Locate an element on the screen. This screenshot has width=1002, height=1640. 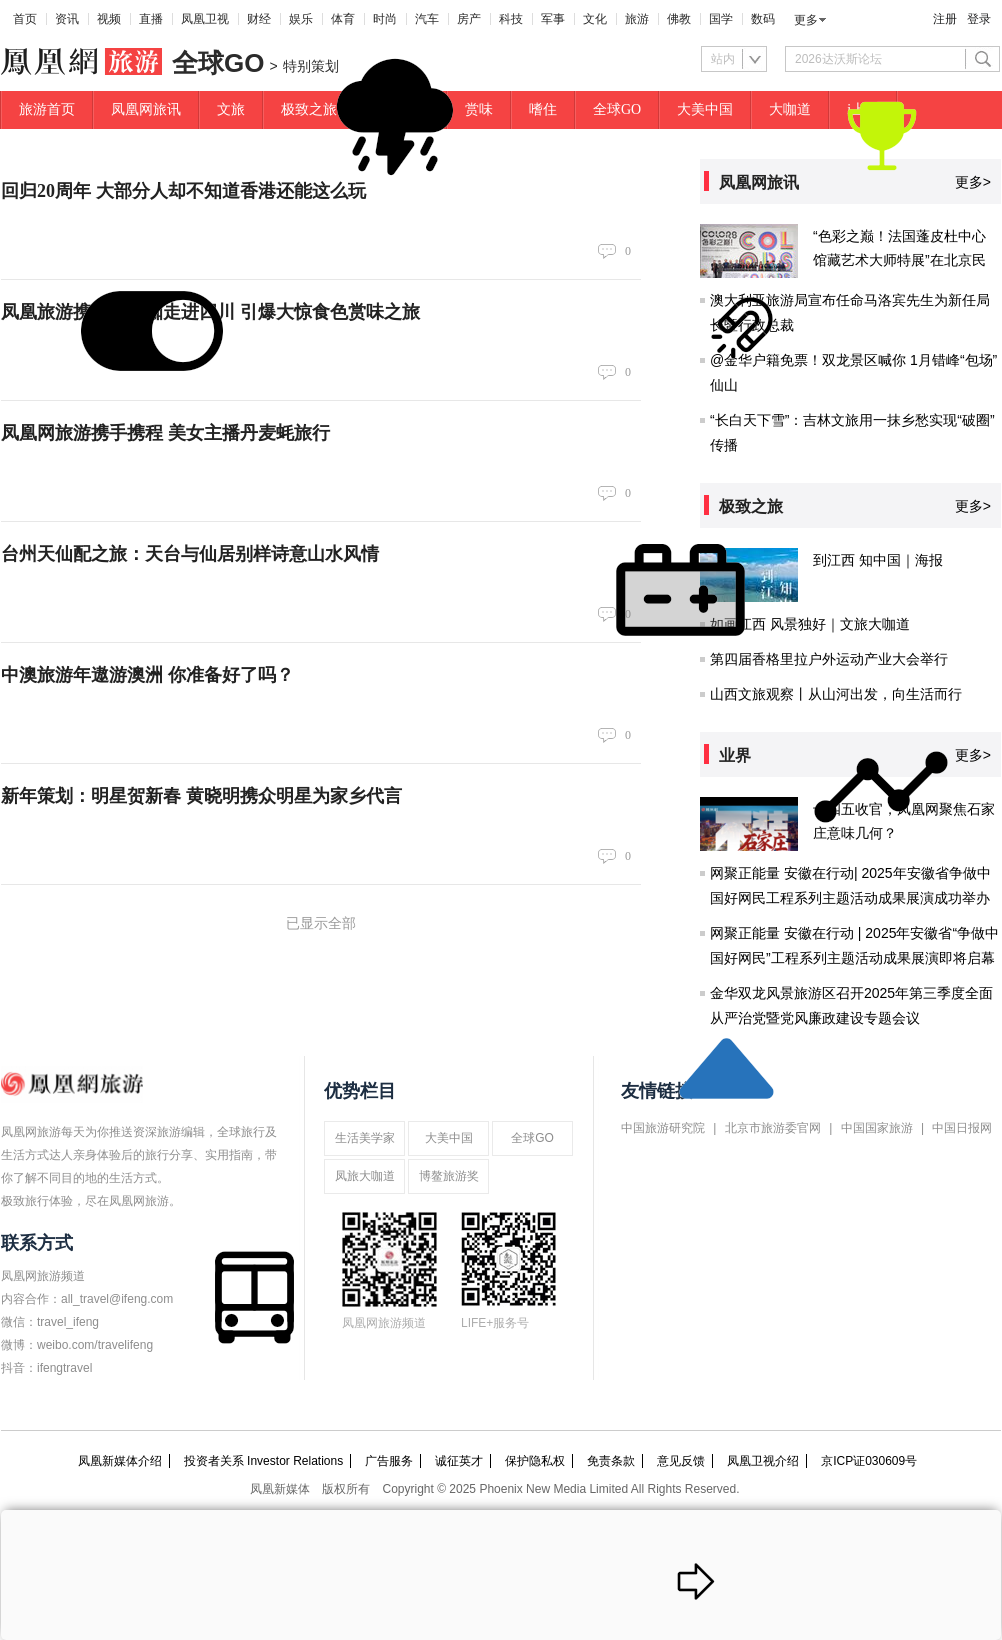
view achievements or awards is located at coordinates (882, 136).